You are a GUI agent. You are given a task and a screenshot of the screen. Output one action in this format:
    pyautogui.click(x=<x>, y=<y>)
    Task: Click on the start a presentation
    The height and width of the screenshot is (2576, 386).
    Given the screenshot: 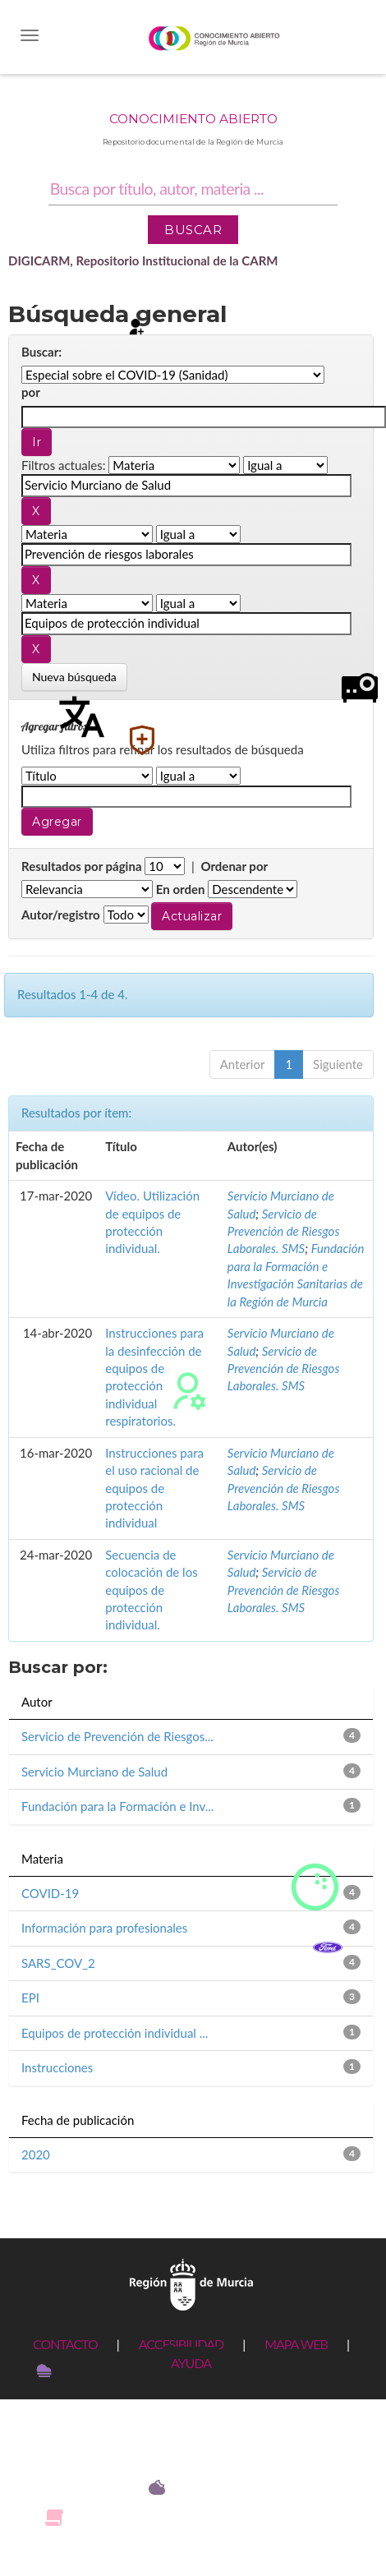 What is the action you would take?
    pyautogui.click(x=360, y=688)
    